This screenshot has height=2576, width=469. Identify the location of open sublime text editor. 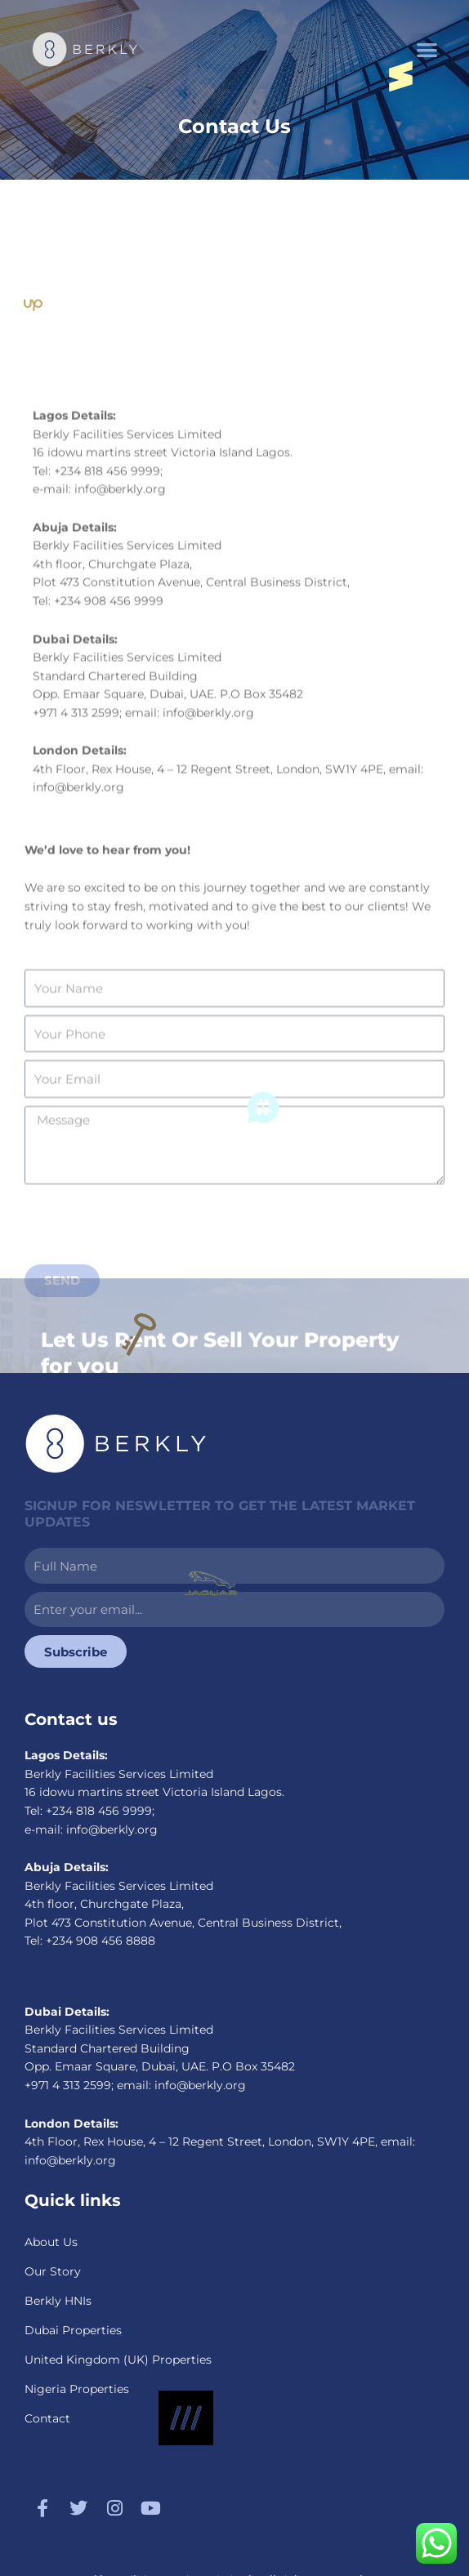
(400, 76).